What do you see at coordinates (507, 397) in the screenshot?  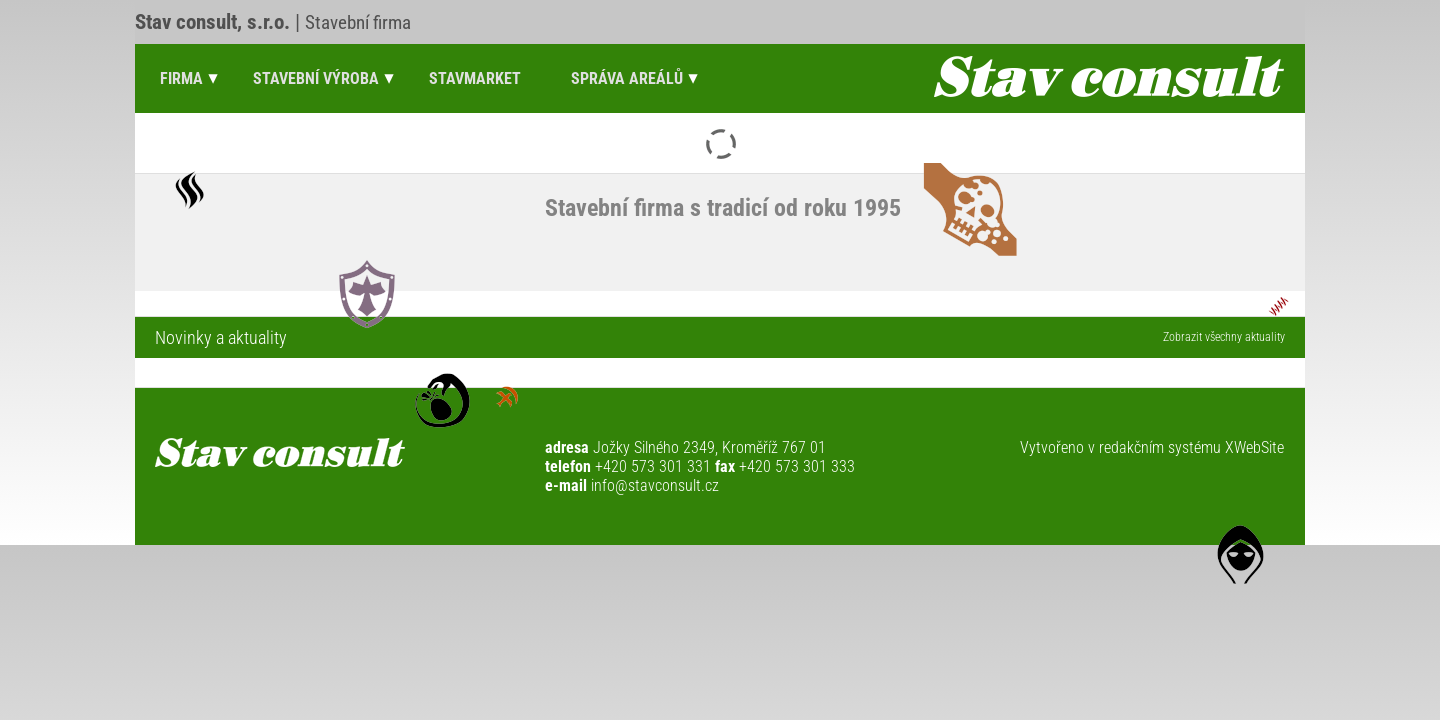 I see `falcon moon game icon or badge` at bounding box center [507, 397].